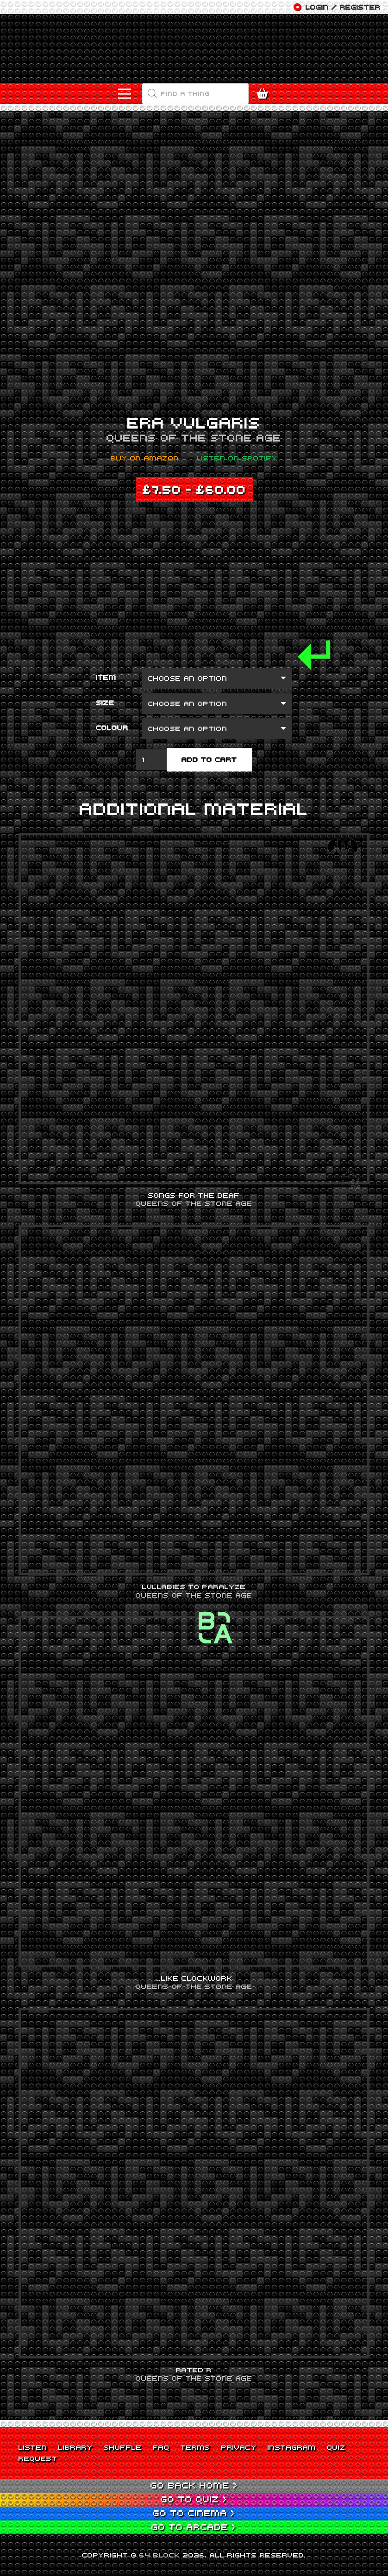 The width and height of the screenshot is (388, 2576). I want to click on switch between languages or translation mode, so click(214, 1628).